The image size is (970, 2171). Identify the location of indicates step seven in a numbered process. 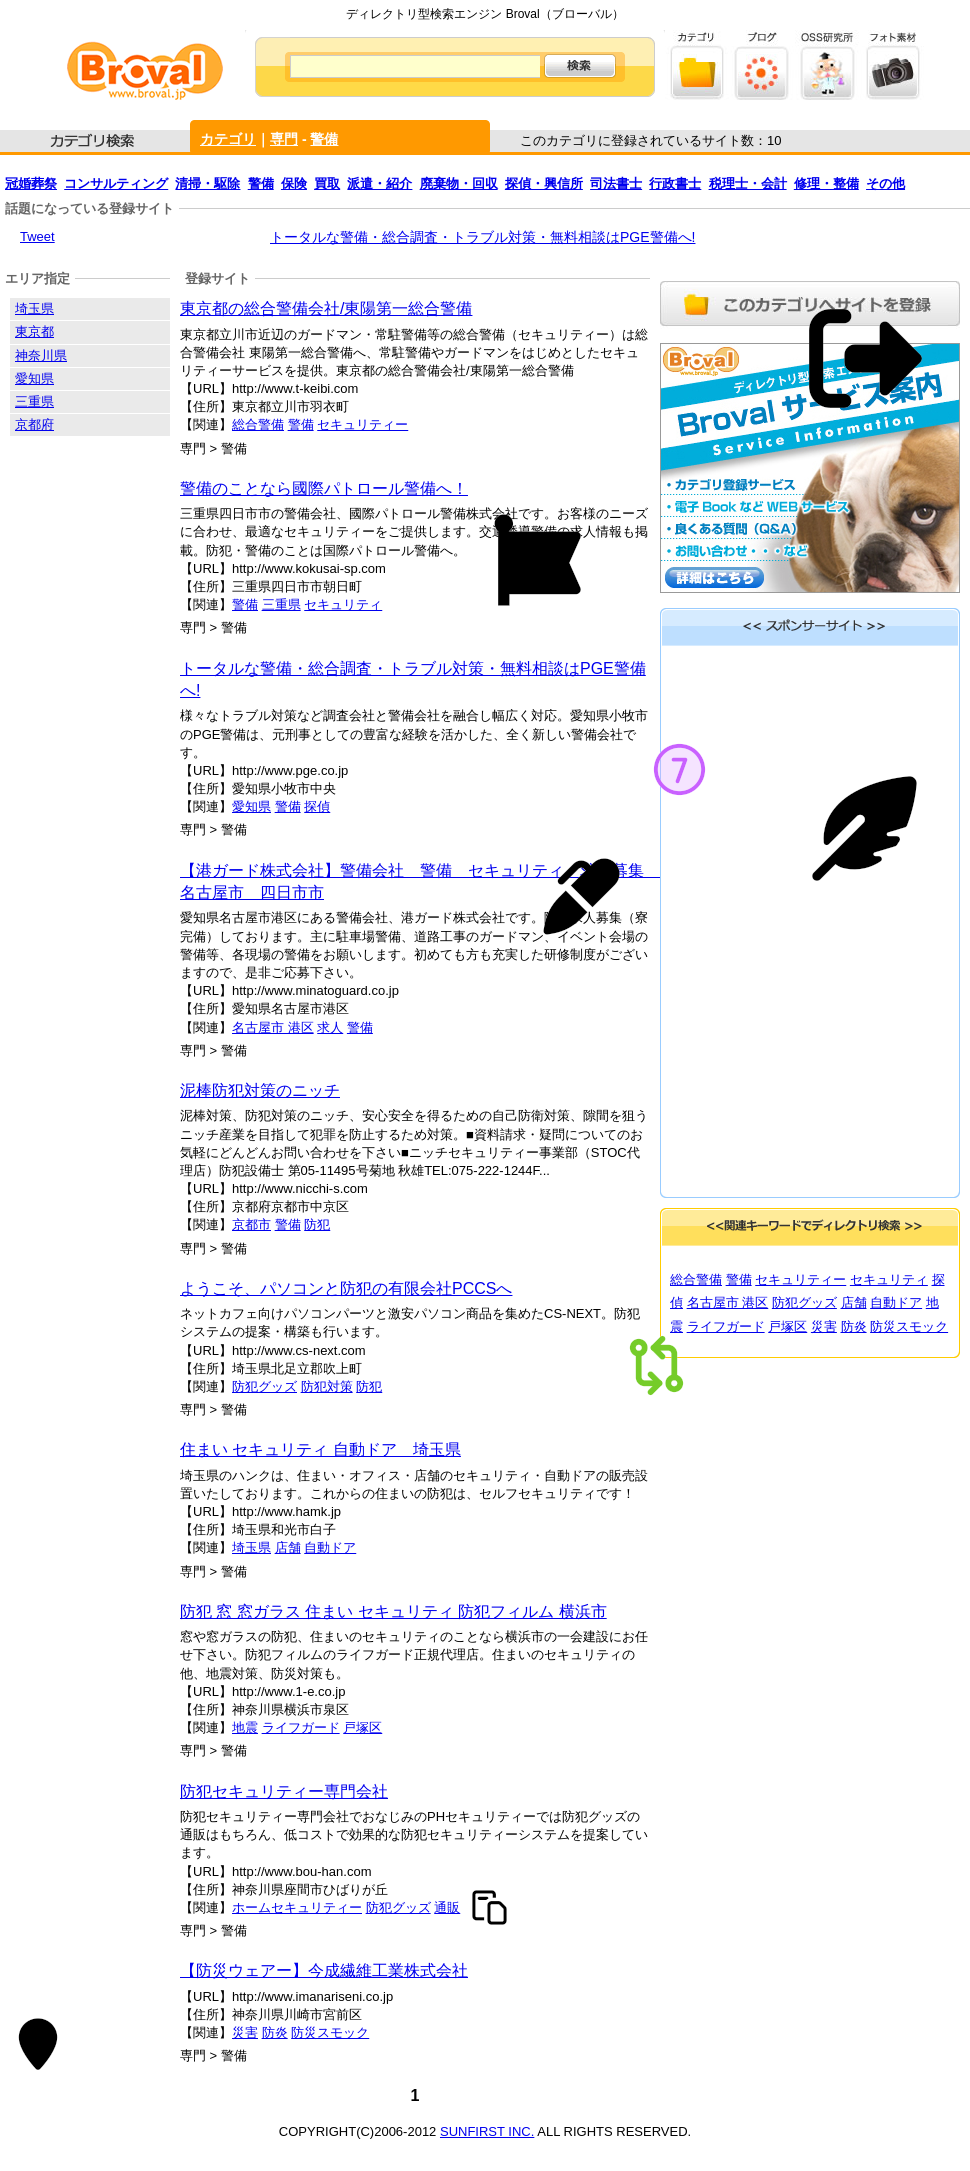
(679, 769).